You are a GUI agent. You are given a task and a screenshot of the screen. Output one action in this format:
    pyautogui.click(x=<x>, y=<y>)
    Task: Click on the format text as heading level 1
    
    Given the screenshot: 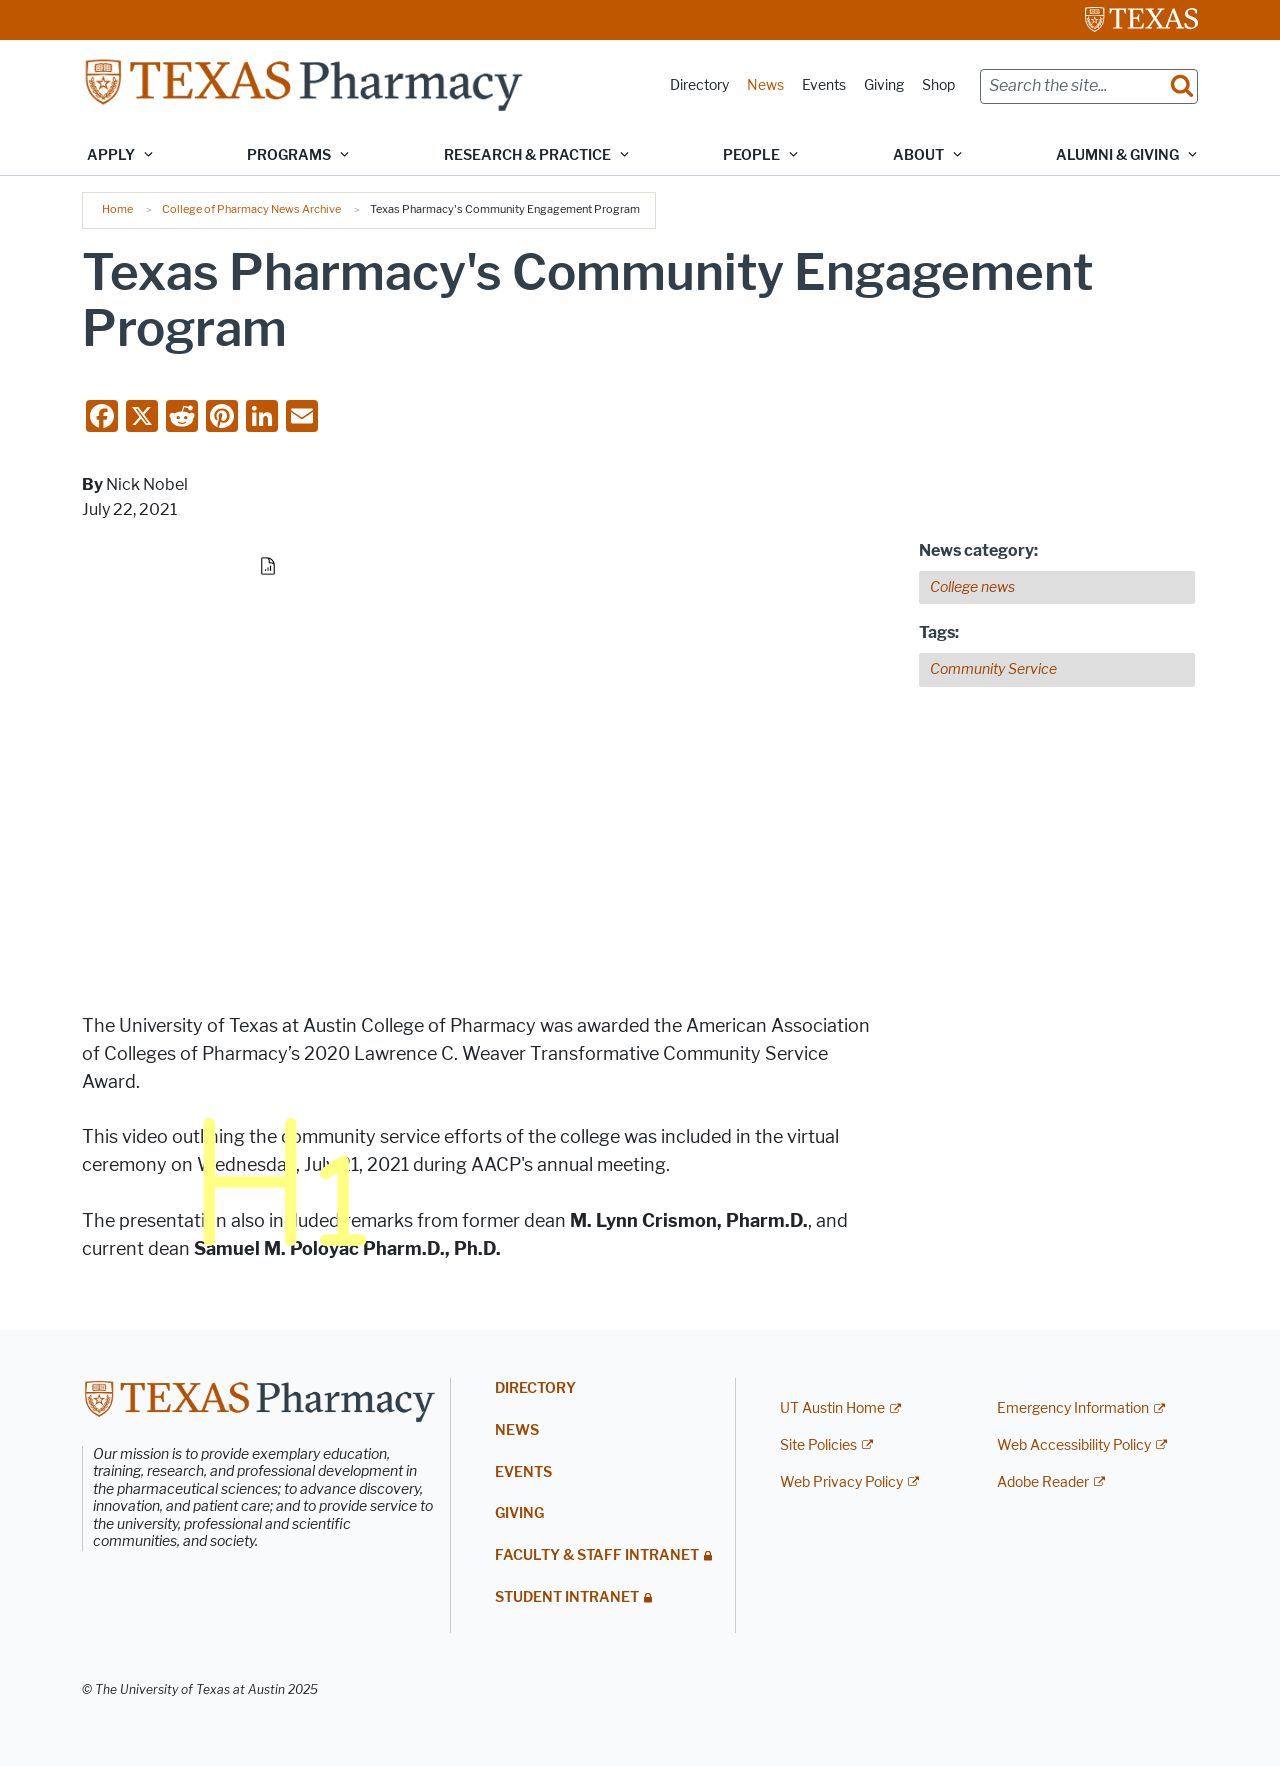 What is the action you would take?
    pyautogui.click(x=285, y=1182)
    